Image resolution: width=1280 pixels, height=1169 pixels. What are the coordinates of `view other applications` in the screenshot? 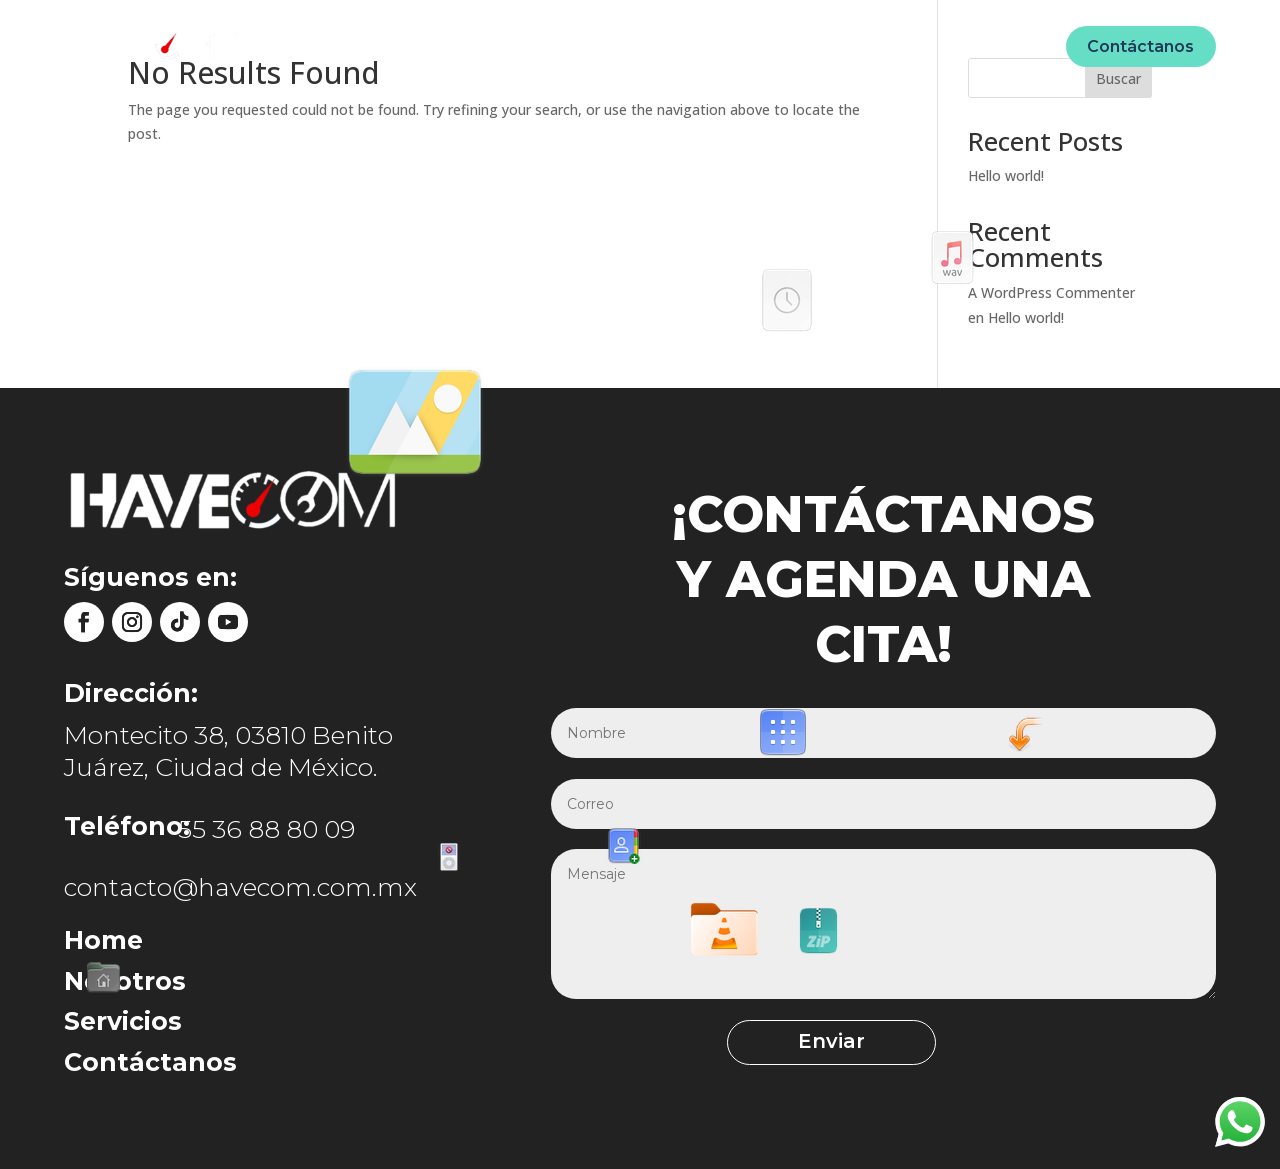 It's located at (783, 732).